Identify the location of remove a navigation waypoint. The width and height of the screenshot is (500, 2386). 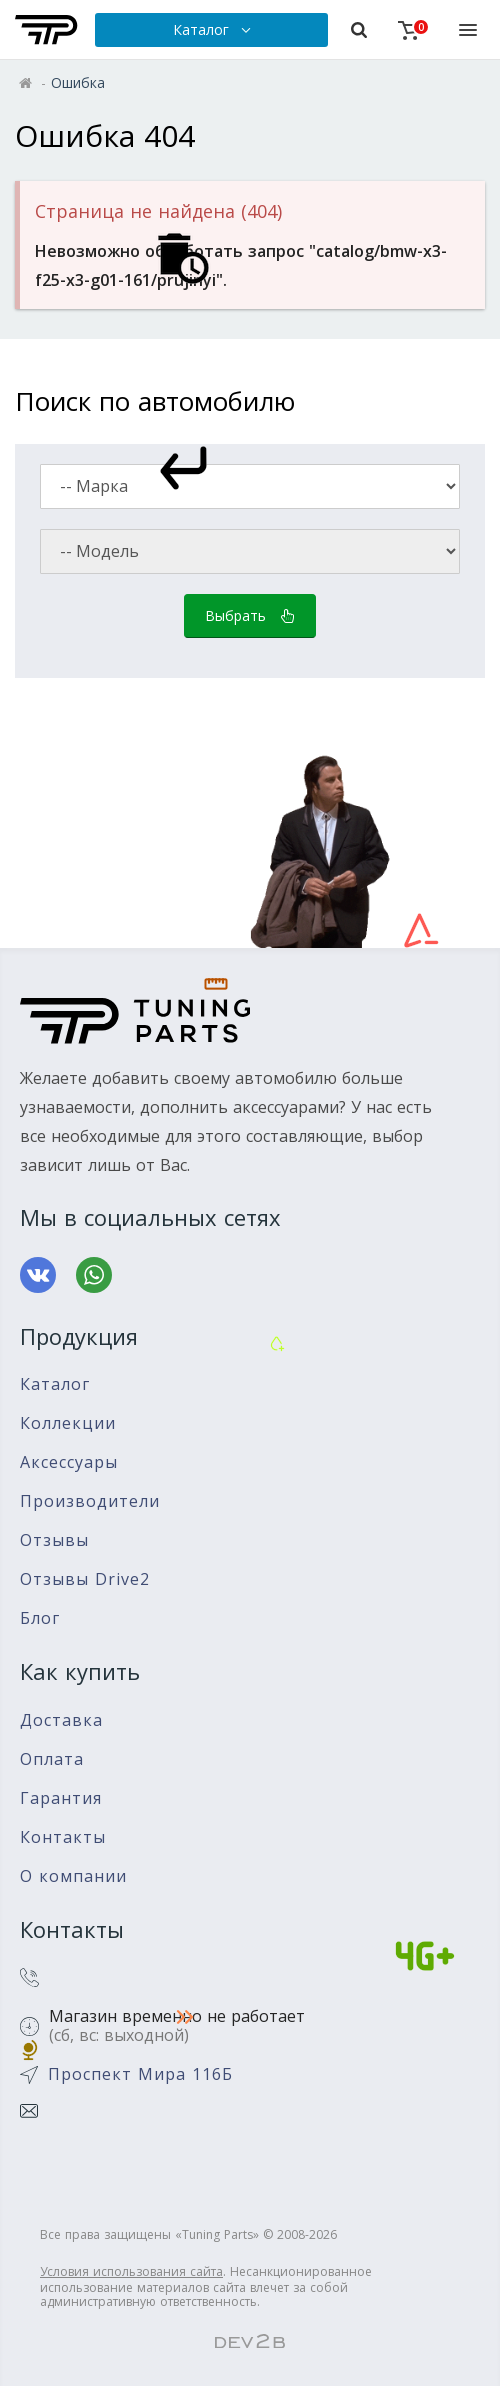
(419, 930).